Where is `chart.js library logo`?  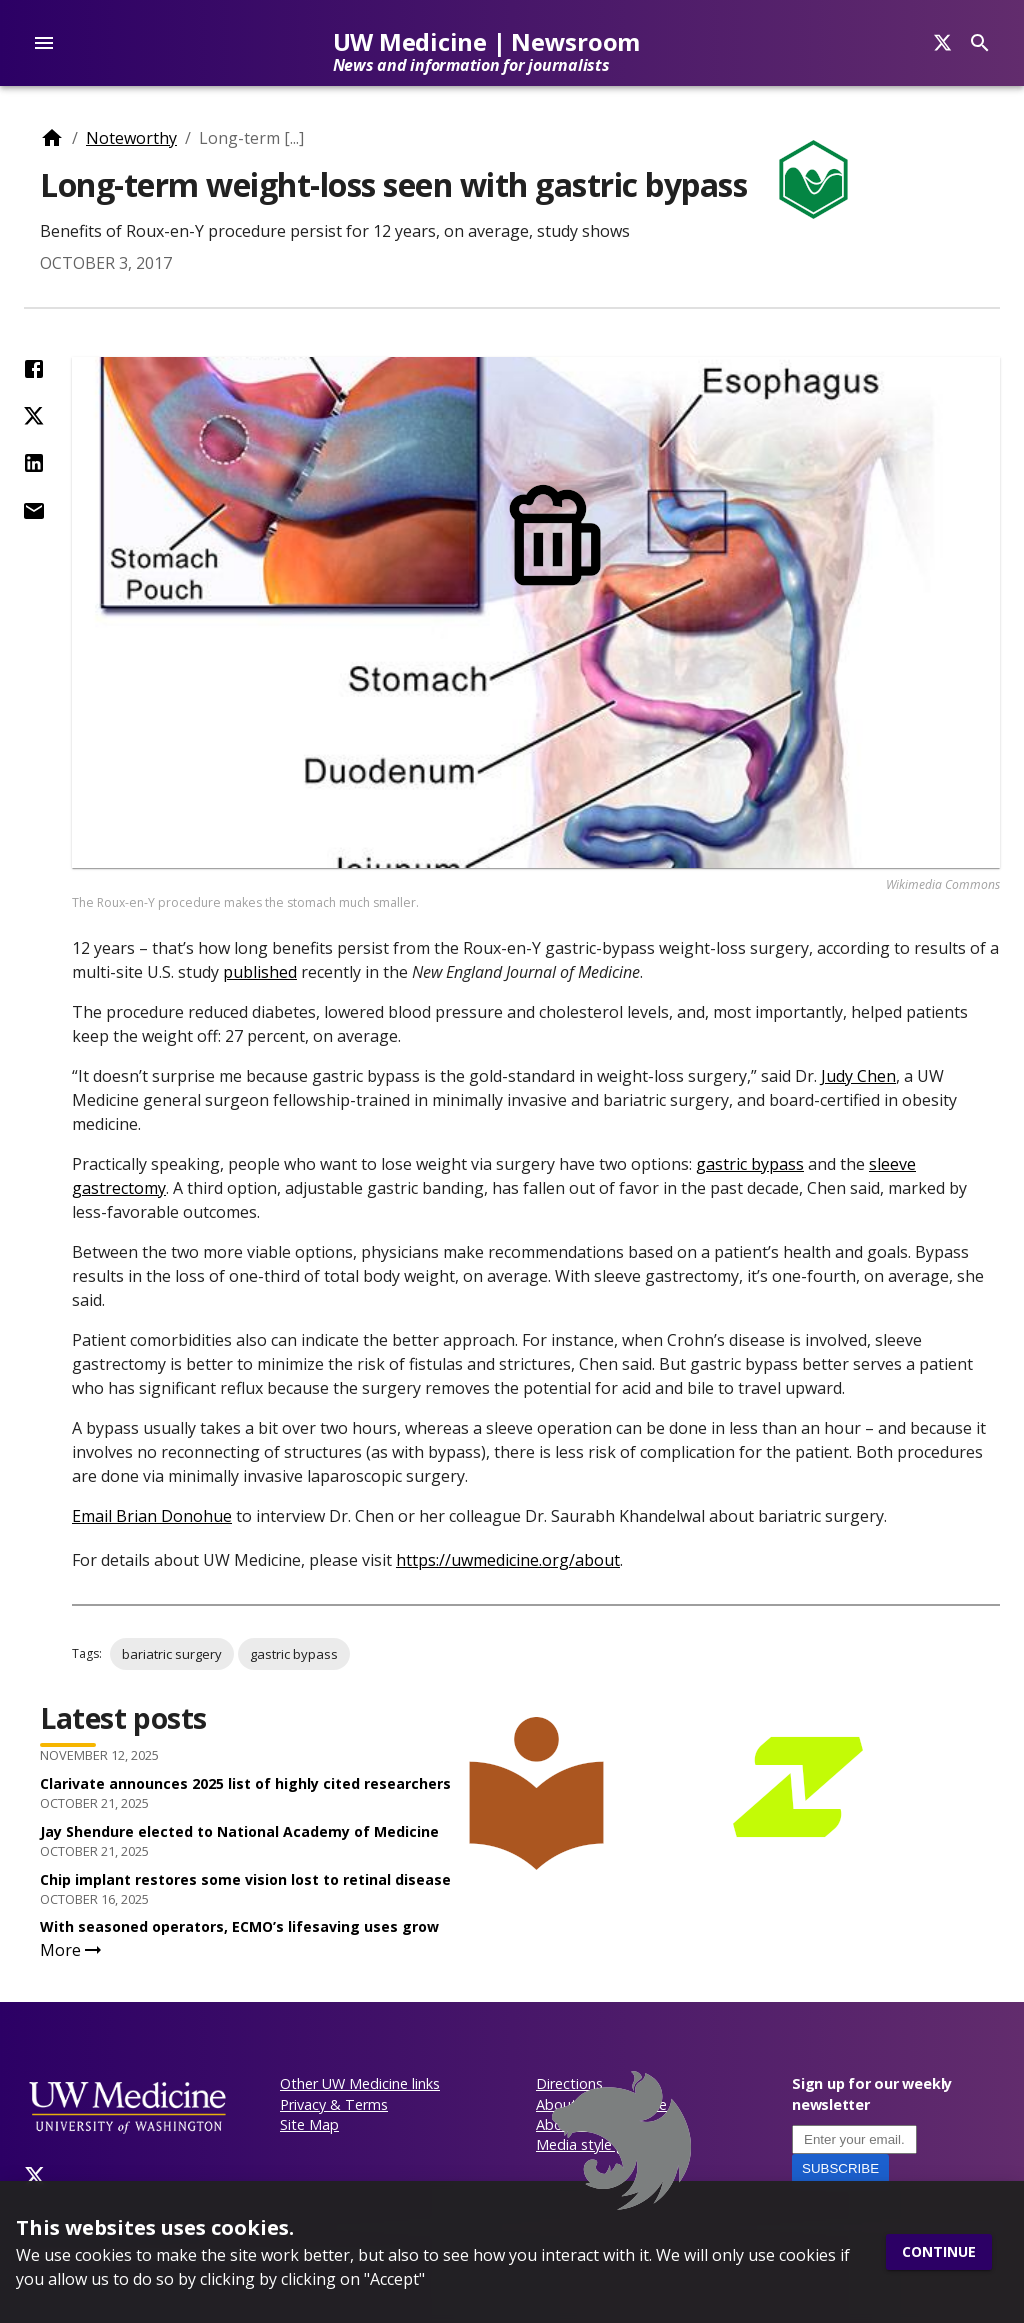 chart.js library logo is located at coordinates (813, 179).